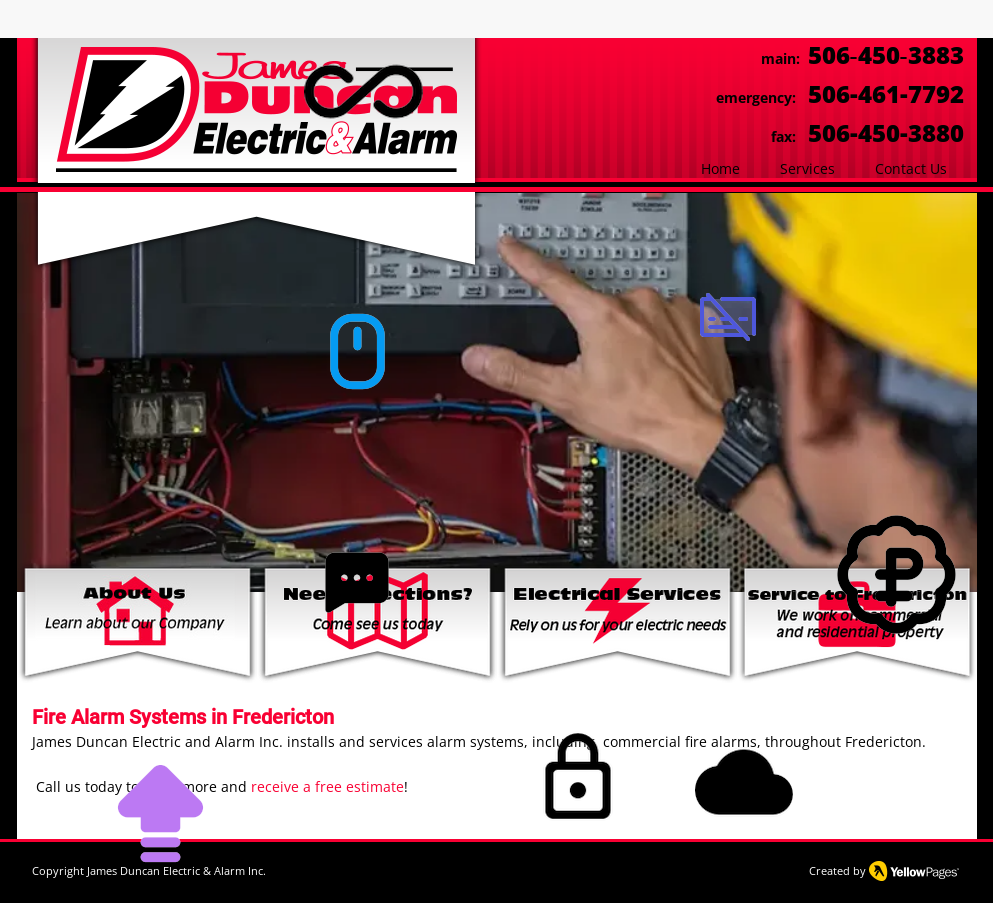 This screenshot has width=993, height=903. Describe the element at coordinates (728, 317) in the screenshot. I see `disable subtitles or closed captions` at that location.